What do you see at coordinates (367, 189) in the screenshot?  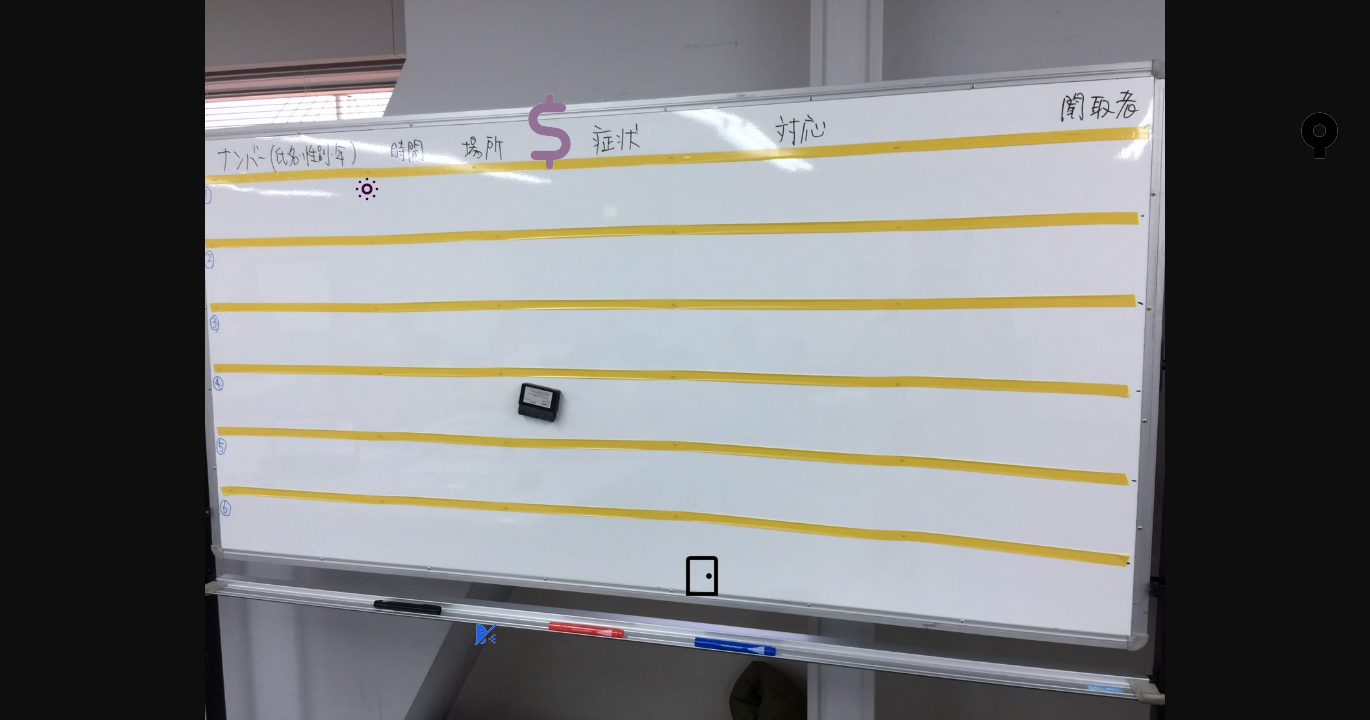 I see `decrease screen brightness` at bounding box center [367, 189].